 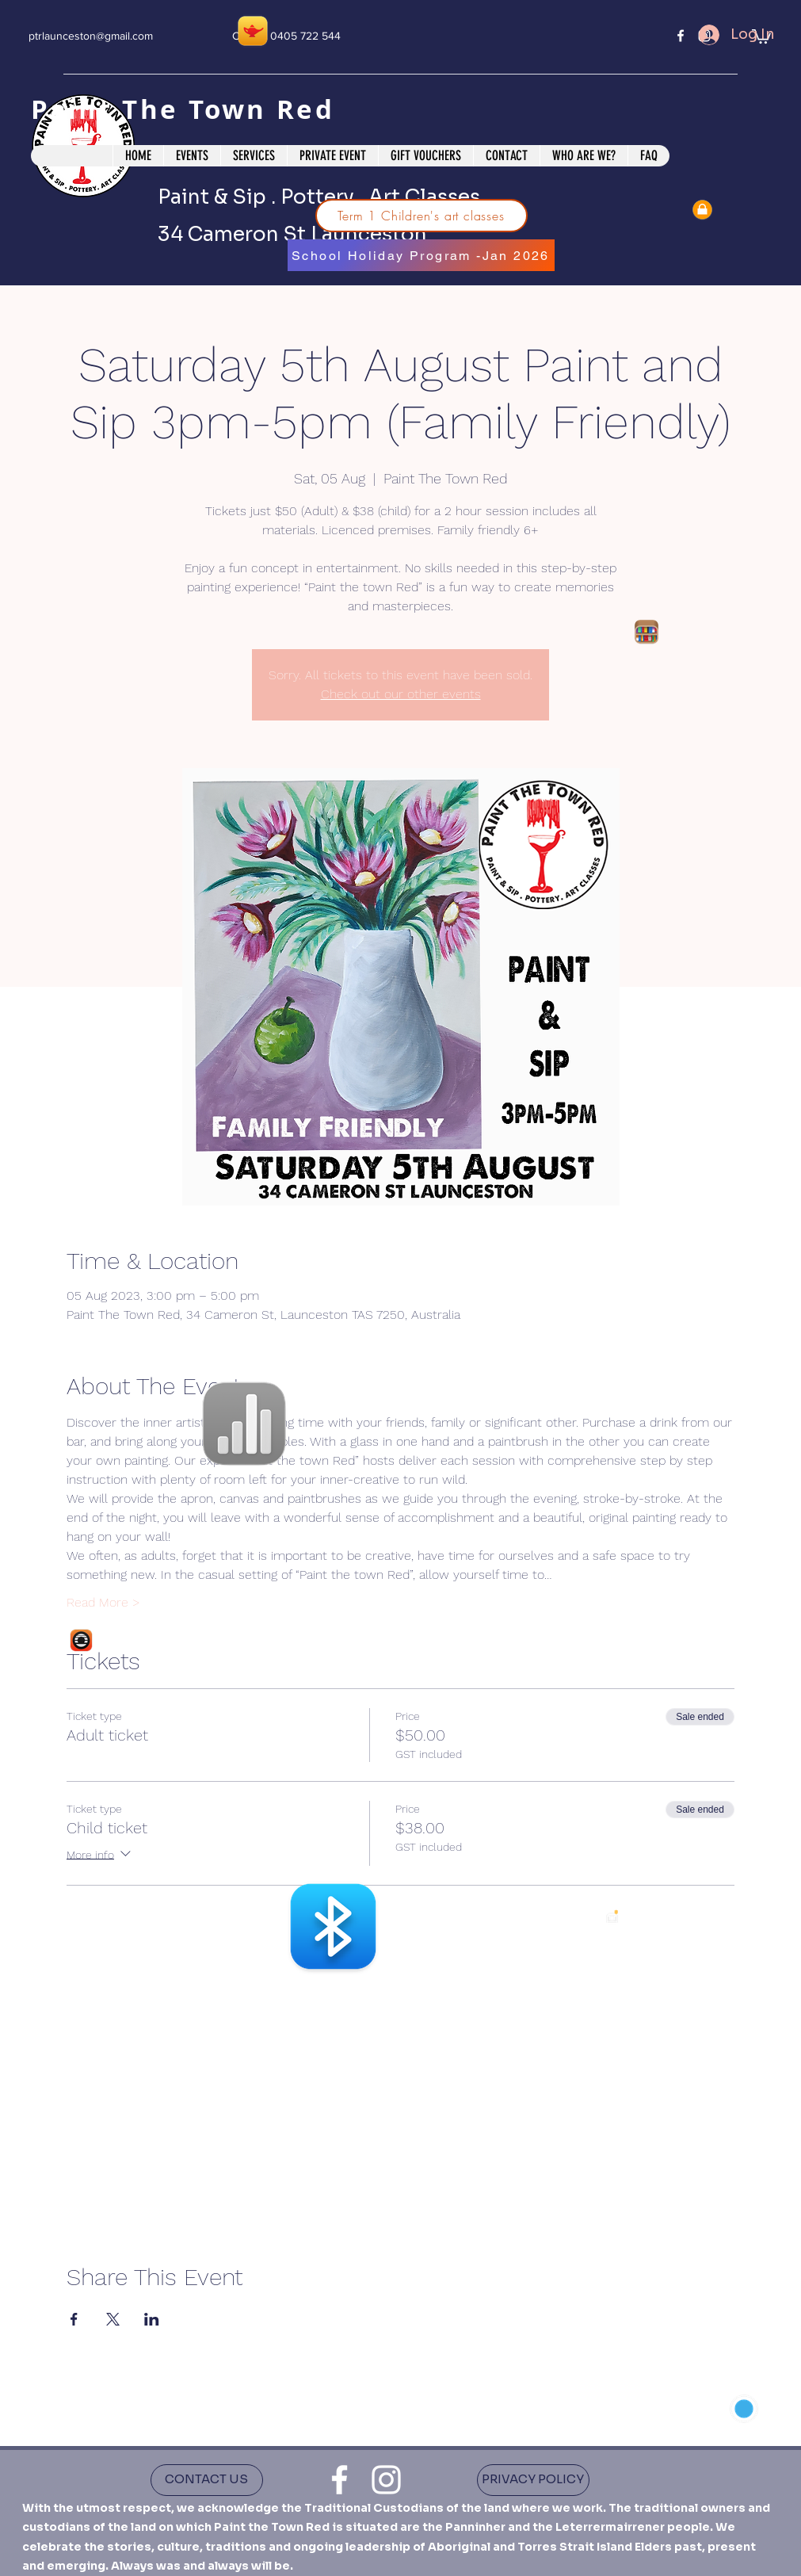 I want to click on security updates are available for your system, so click(x=612, y=1916).